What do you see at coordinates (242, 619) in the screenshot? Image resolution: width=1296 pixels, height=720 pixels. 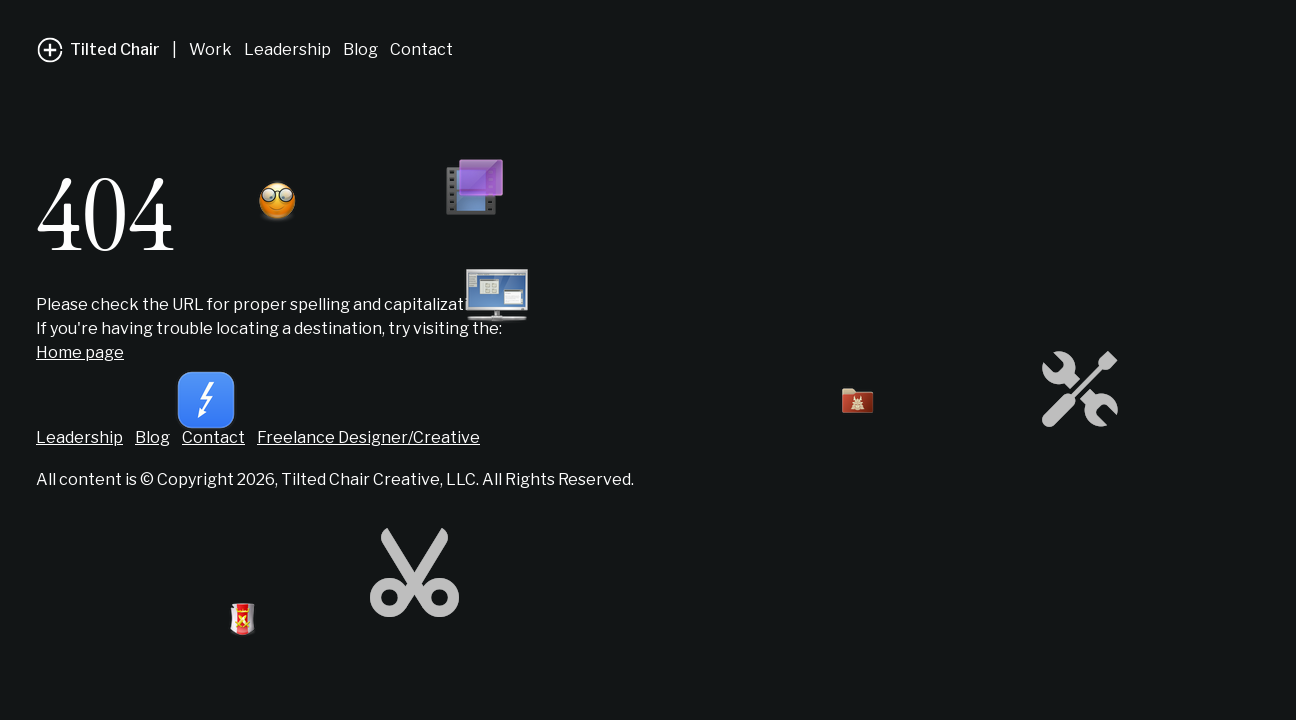 I see `indicates high security status or strong protection level` at bounding box center [242, 619].